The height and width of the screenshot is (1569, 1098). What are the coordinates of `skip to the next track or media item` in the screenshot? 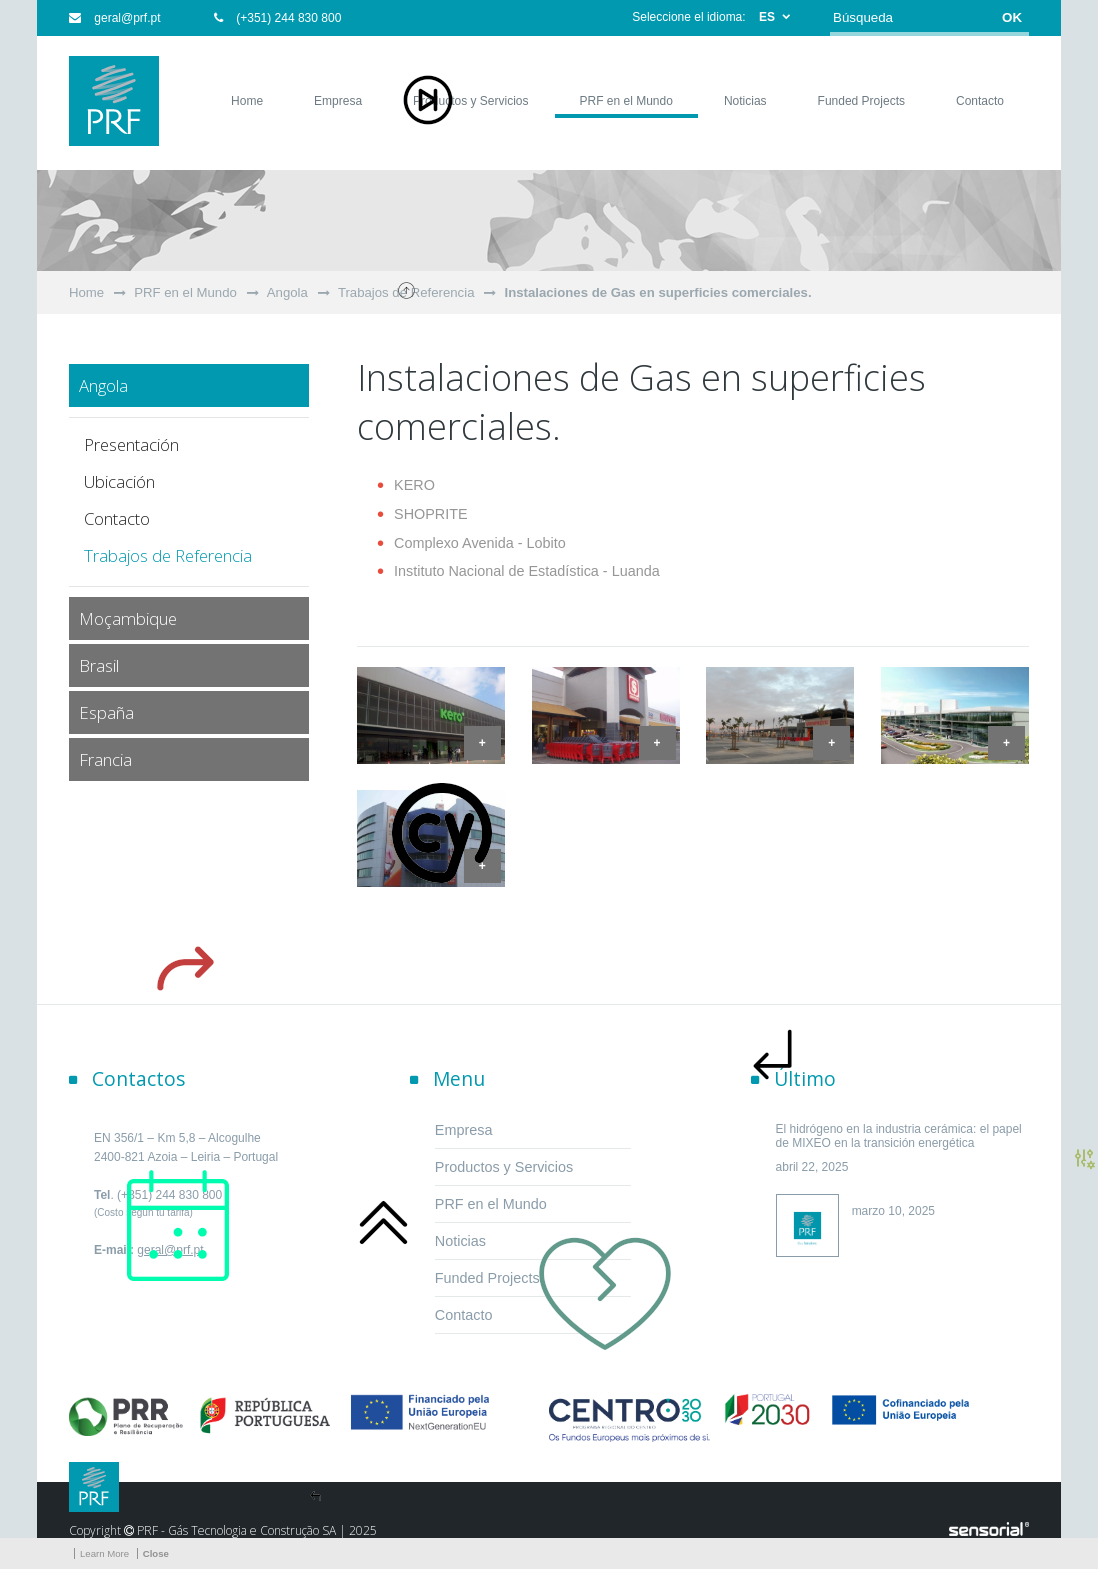 It's located at (428, 100).